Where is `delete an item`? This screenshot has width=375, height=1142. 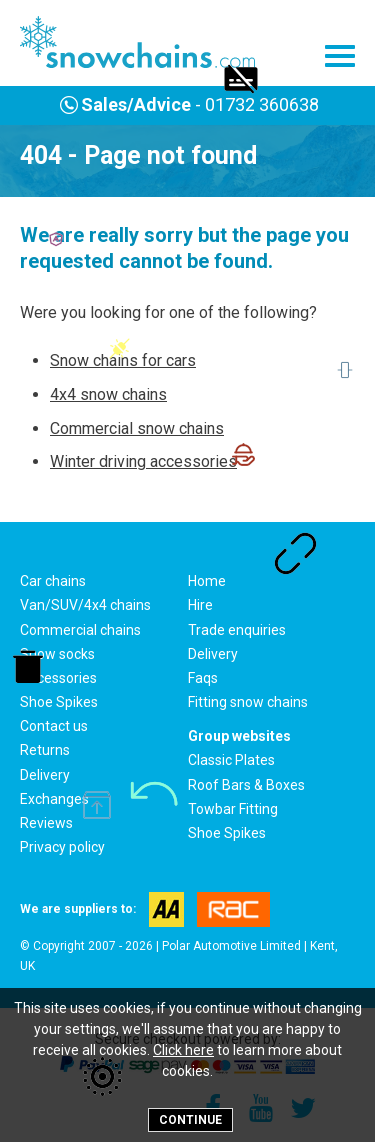
delete an item is located at coordinates (28, 668).